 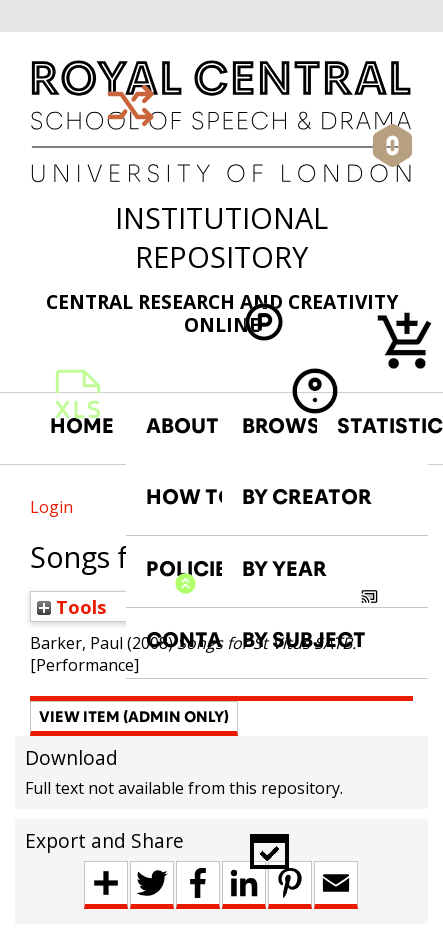 I want to click on access vacuum or cleaning device controls, so click(x=315, y=391).